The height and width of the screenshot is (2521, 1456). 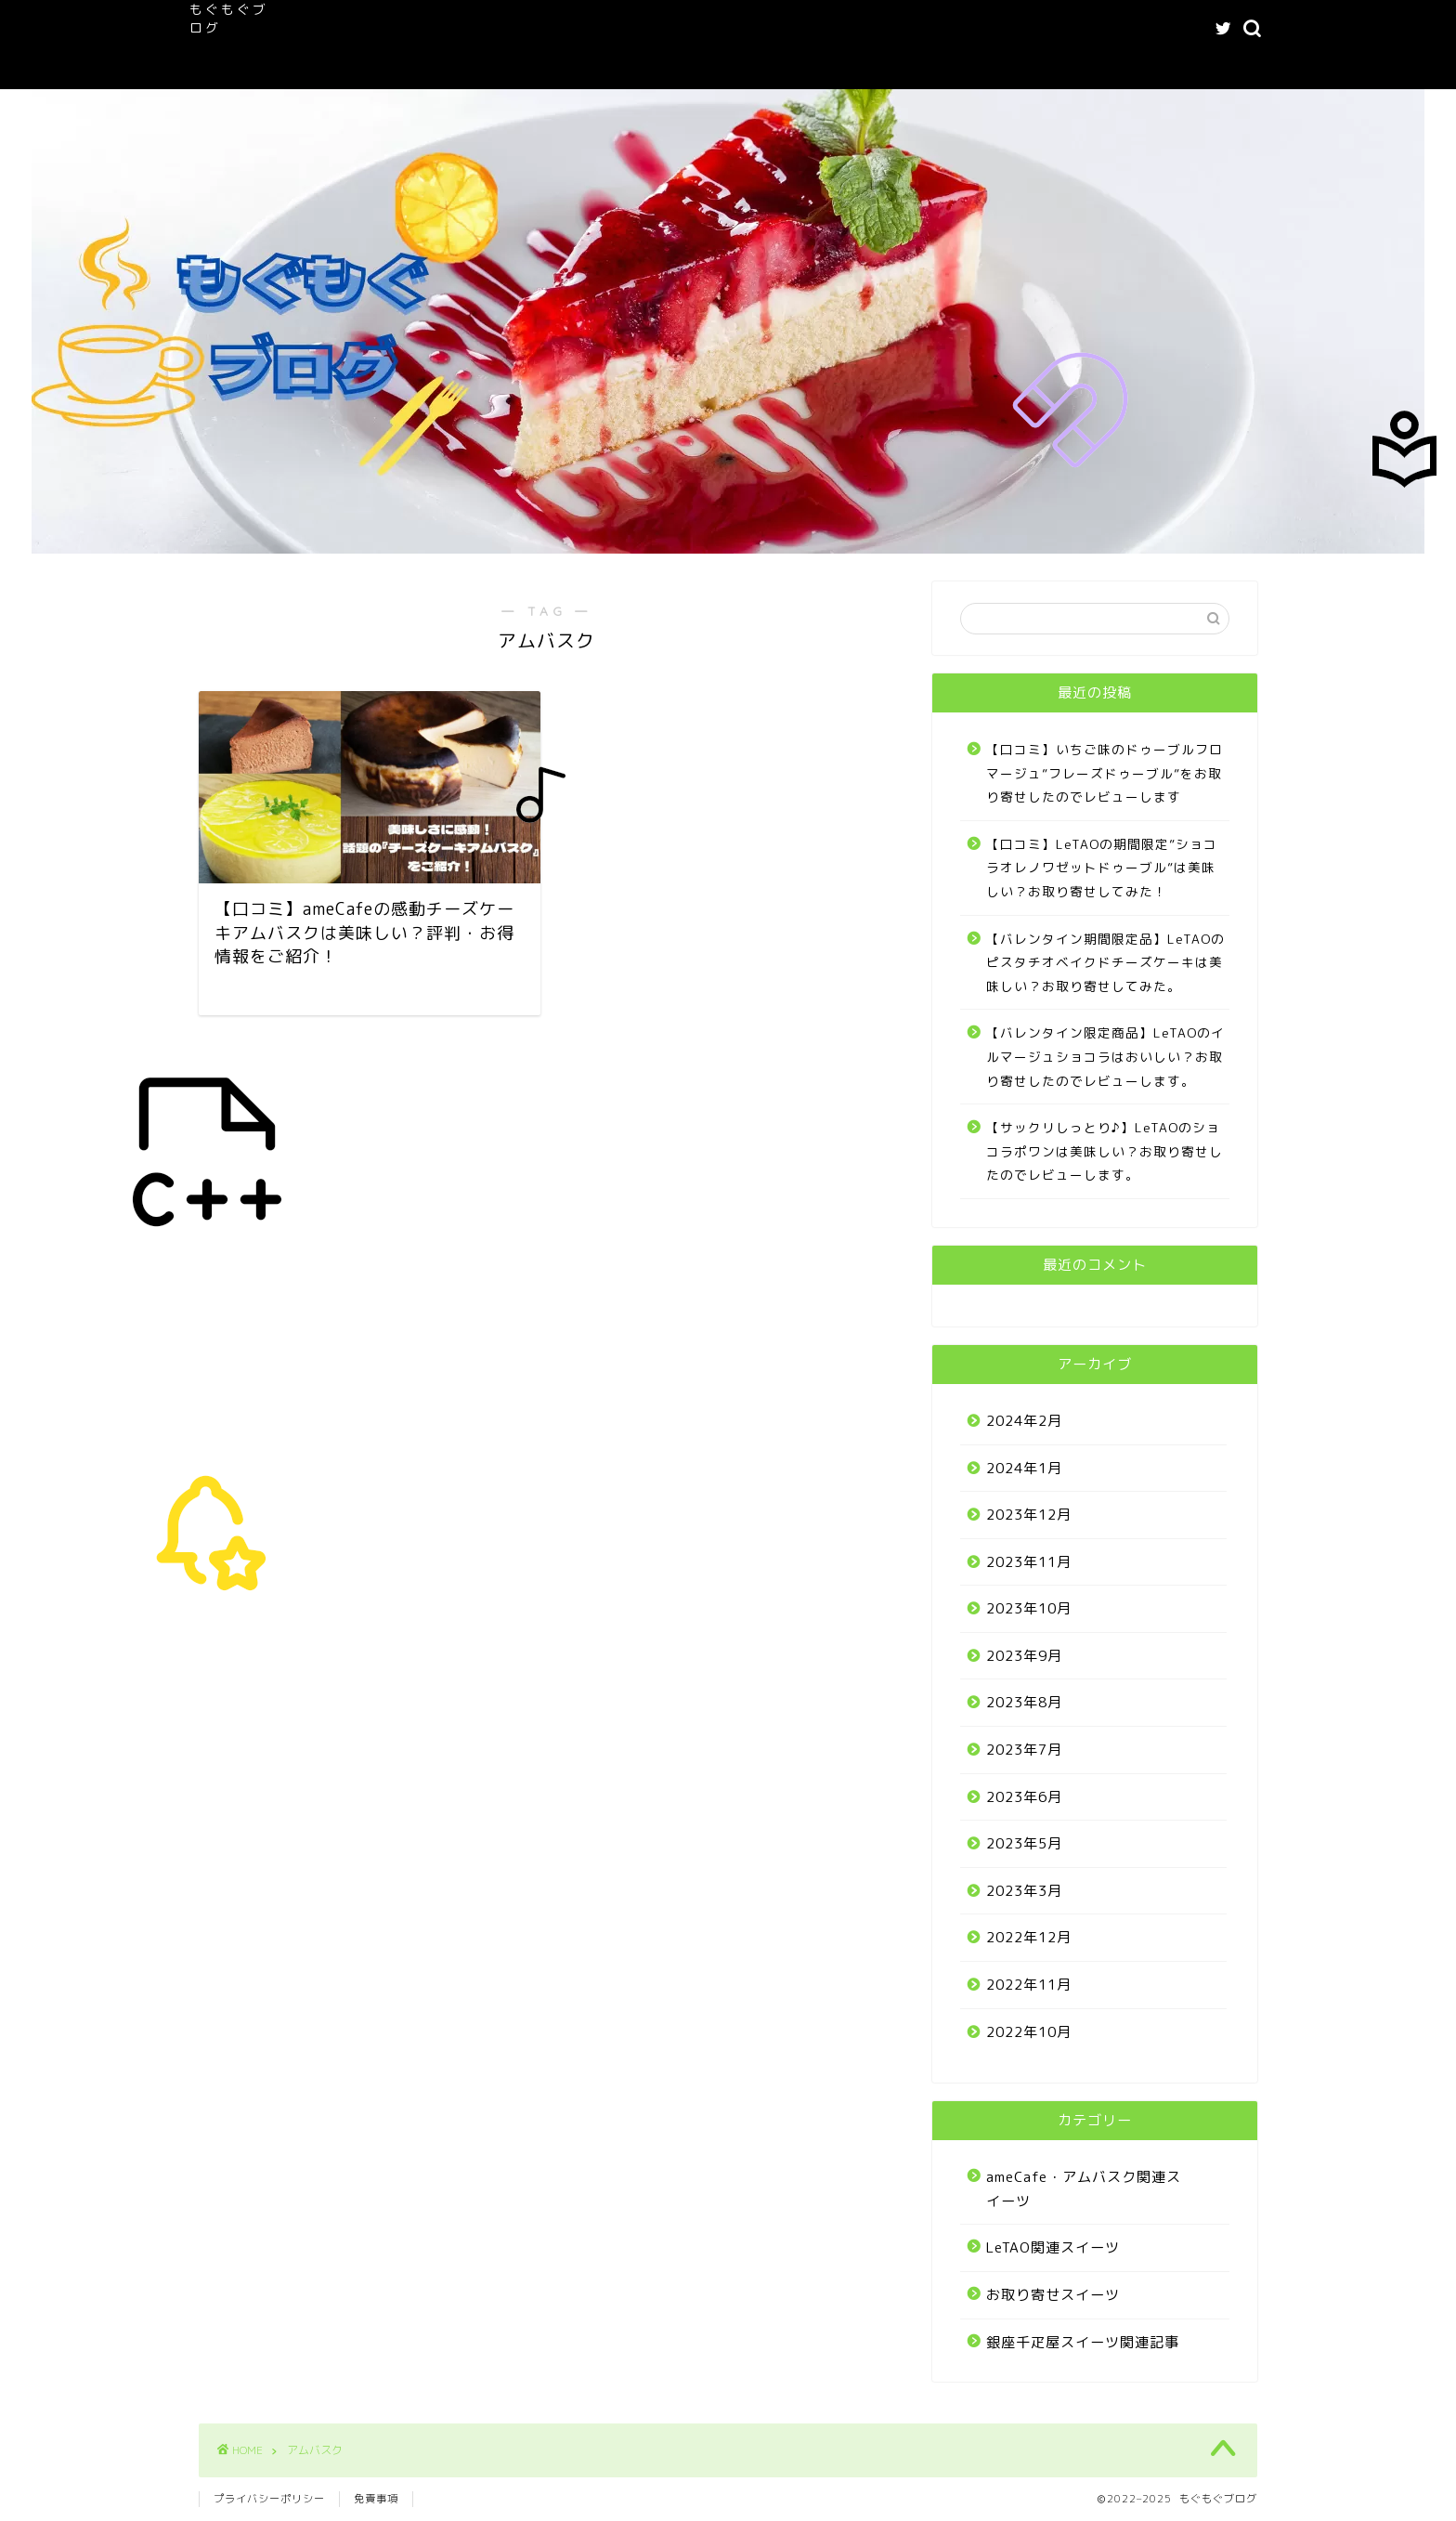 What do you see at coordinates (207, 1158) in the screenshot?
I see `a C++ source code file` at bounding box center [207, 1158].